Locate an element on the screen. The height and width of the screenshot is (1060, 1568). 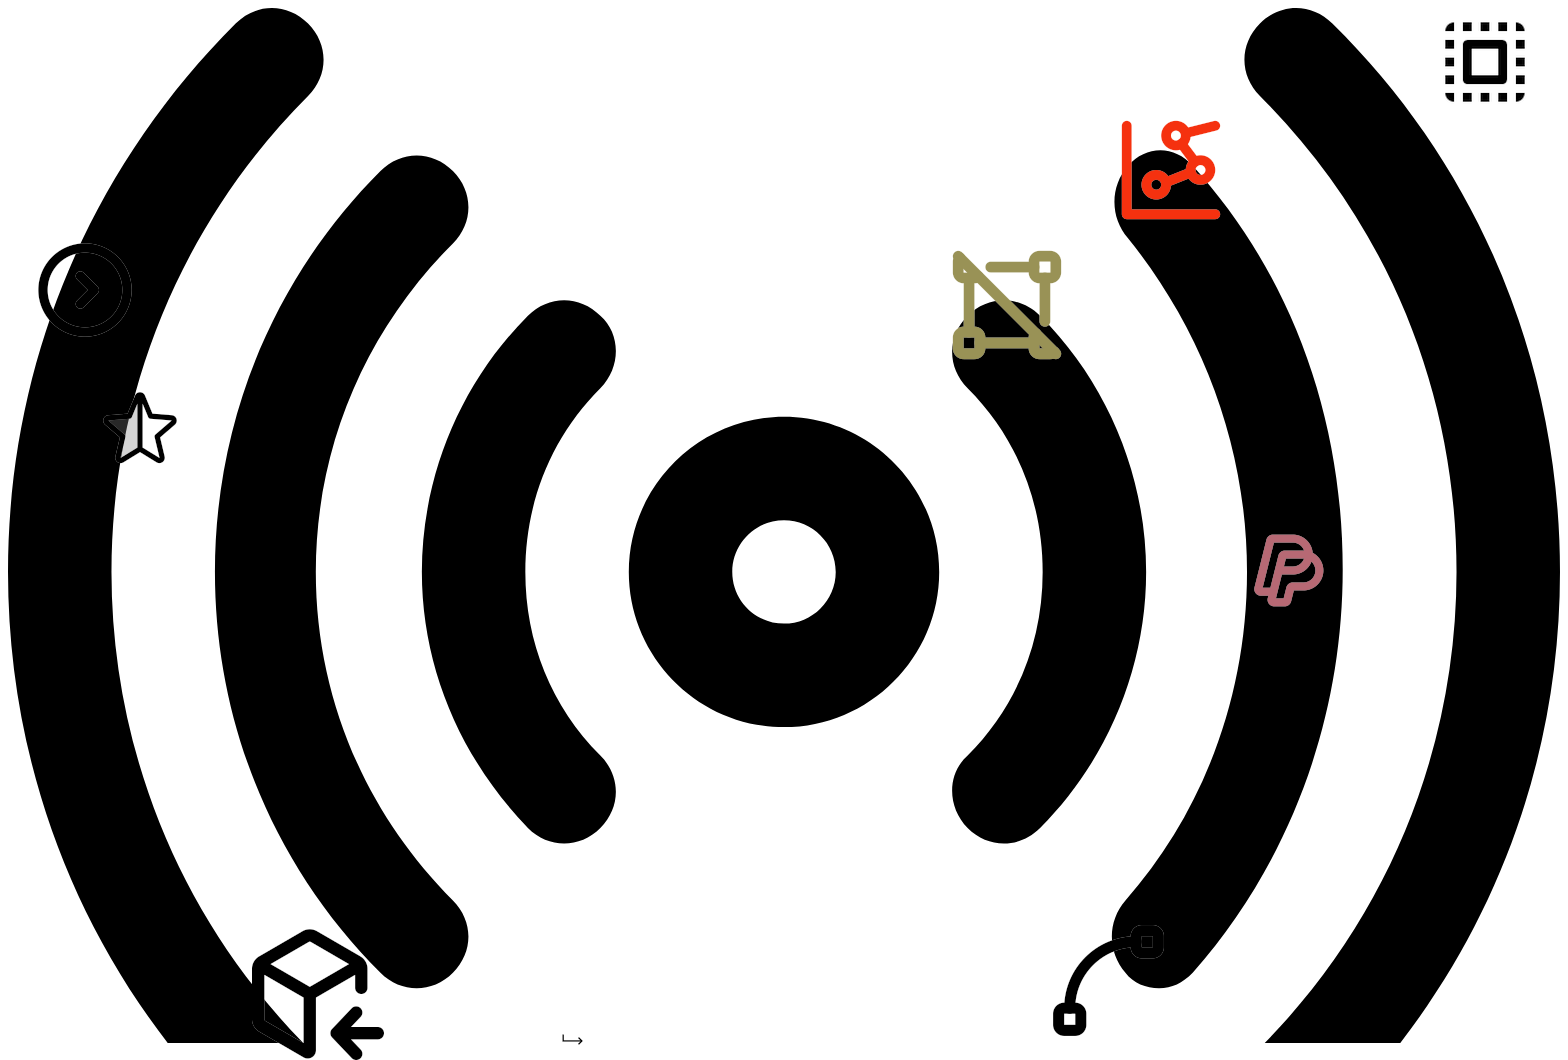
disable vector editing mode is located at coordinates (1007, 305).